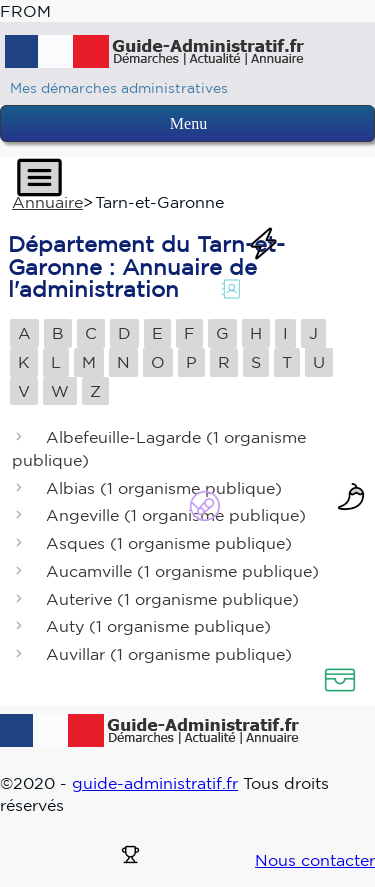 The width and height of the screenshot is (375, 887). I want to click on view achievements or awards, so click(130, 854).